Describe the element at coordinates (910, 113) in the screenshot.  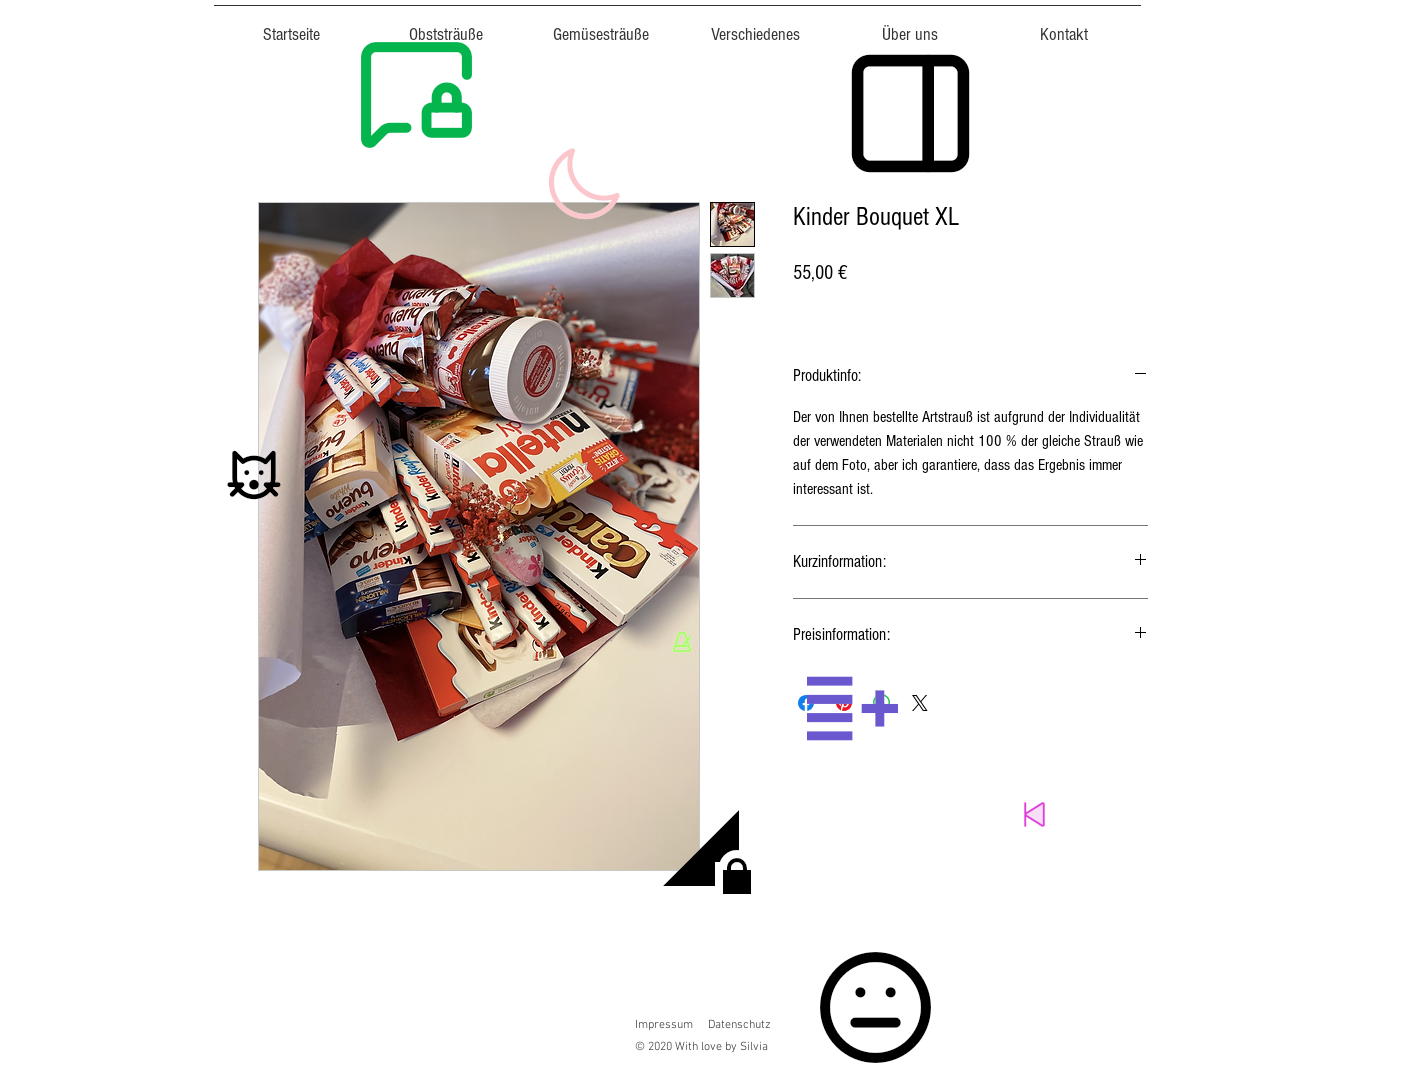
I see `toggle right sidebar panel` at that location.